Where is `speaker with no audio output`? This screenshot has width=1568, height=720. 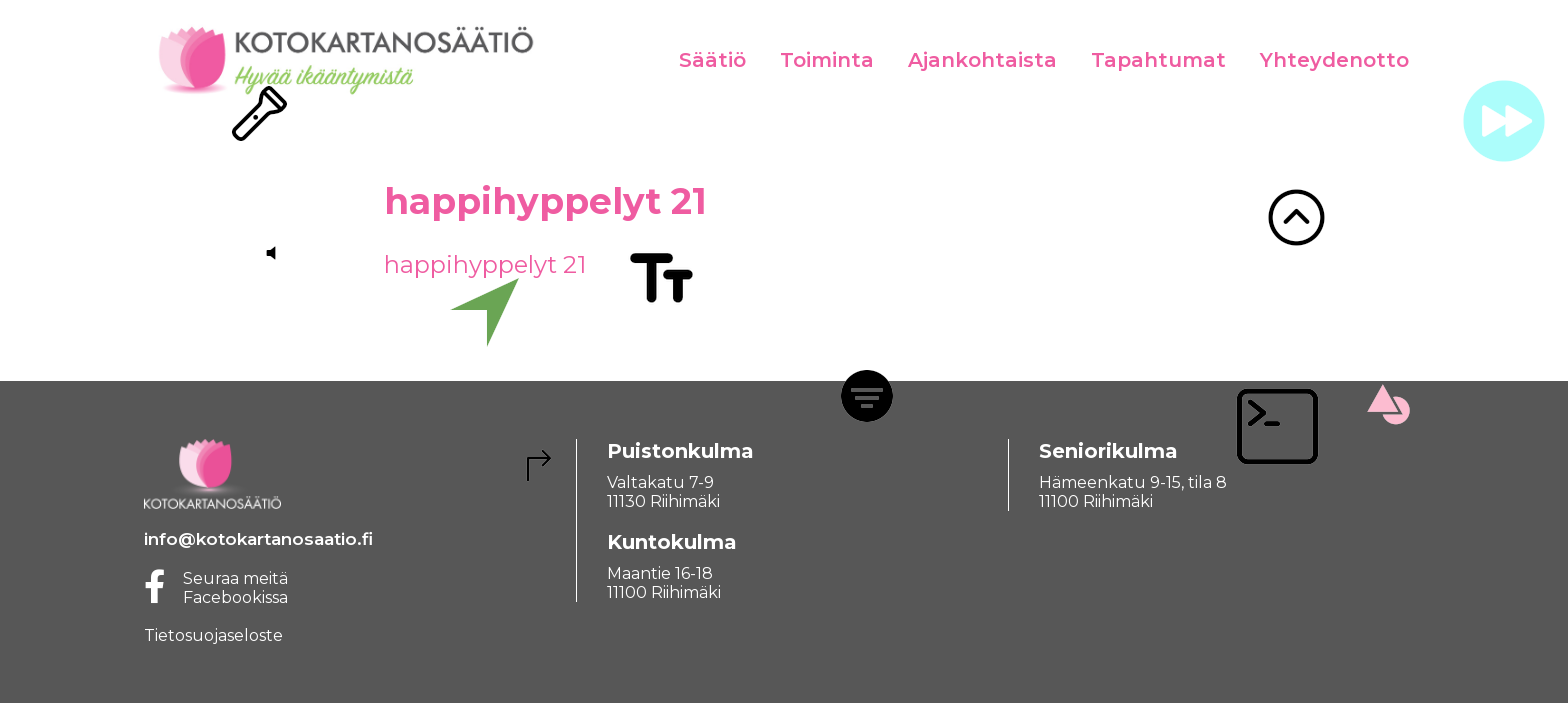
speaker with no audio output is located at coordinates (273, 253).